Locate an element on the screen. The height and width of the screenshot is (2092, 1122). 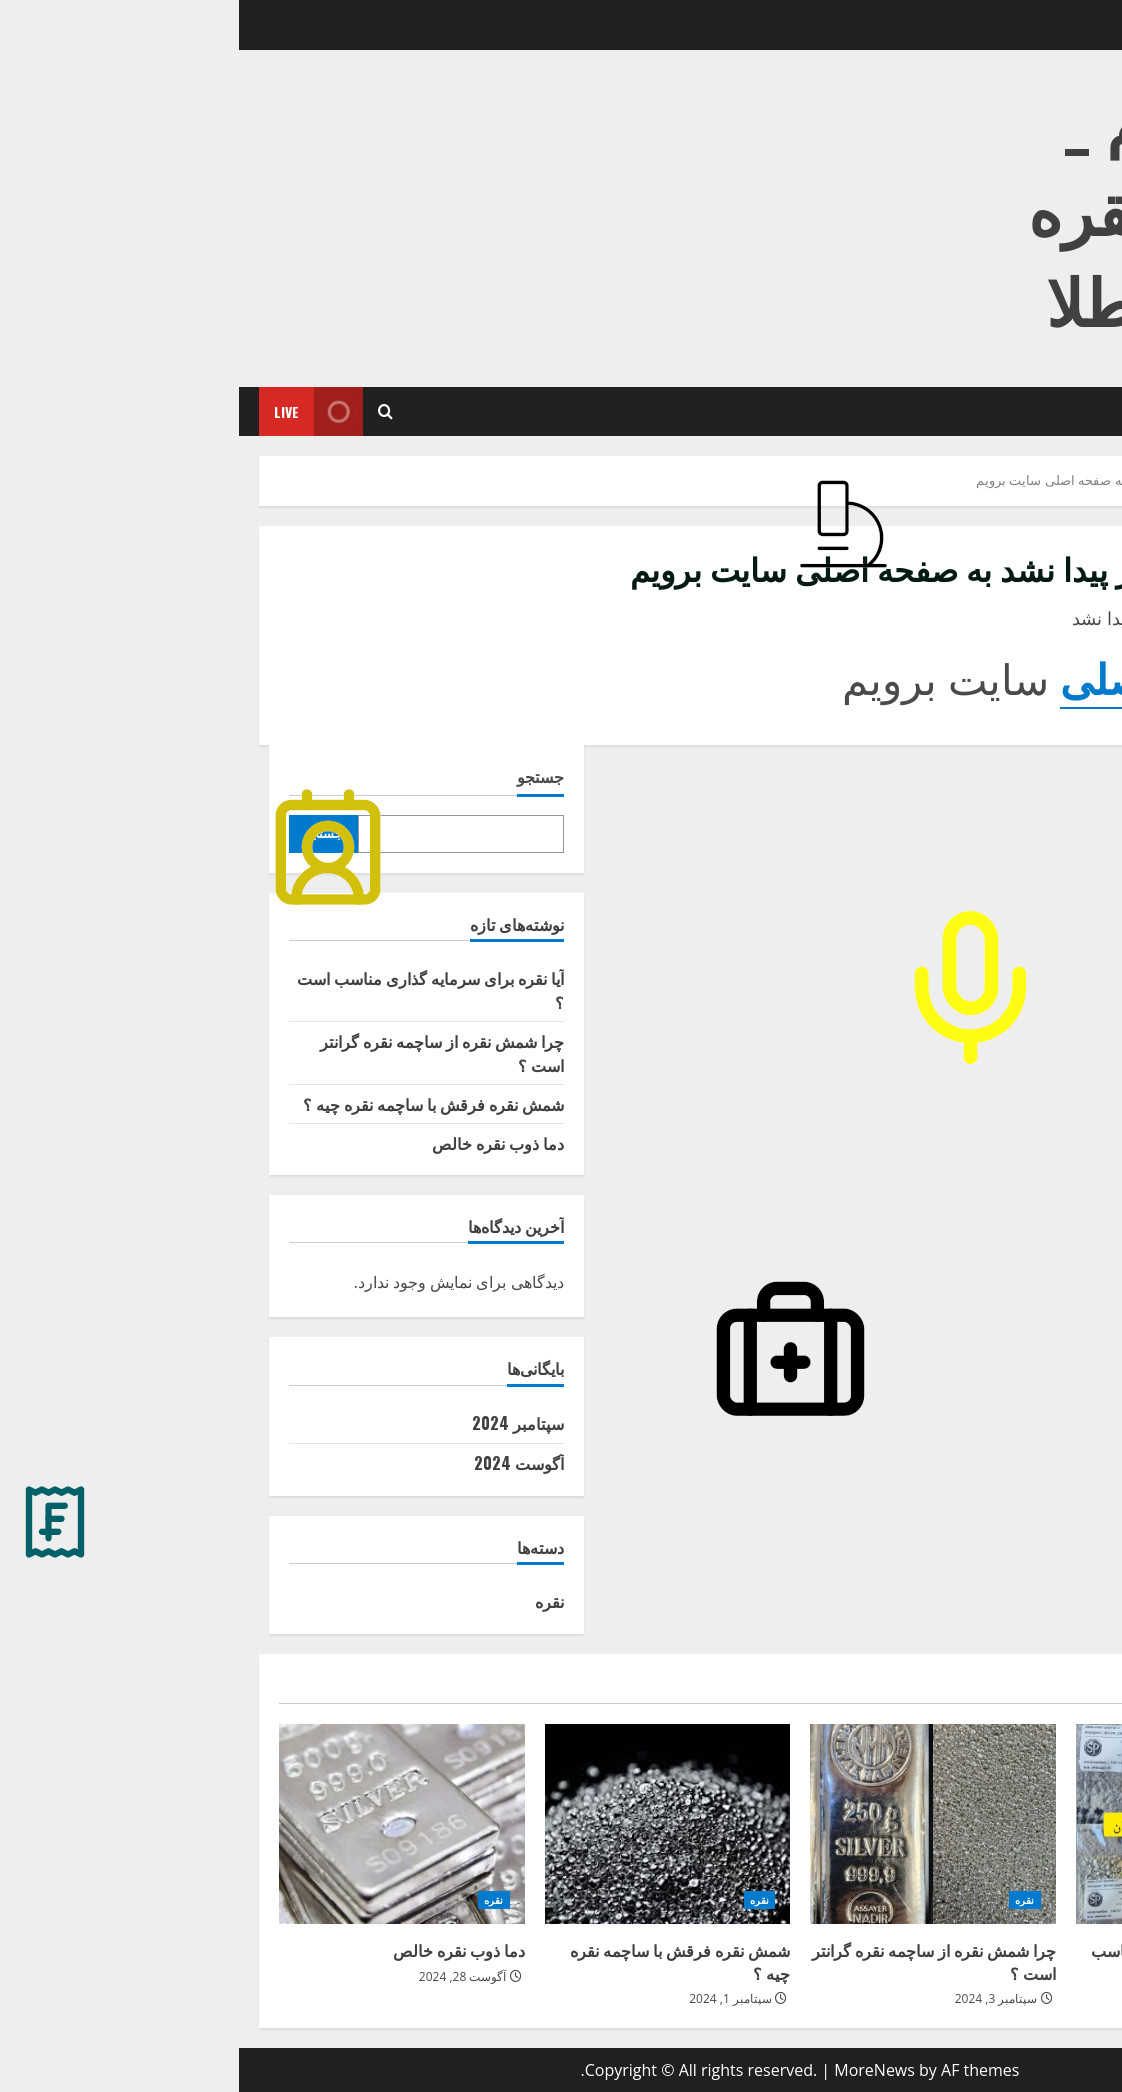
view receipt or transaction in swiss francs is located at coordinates (55, 1522).